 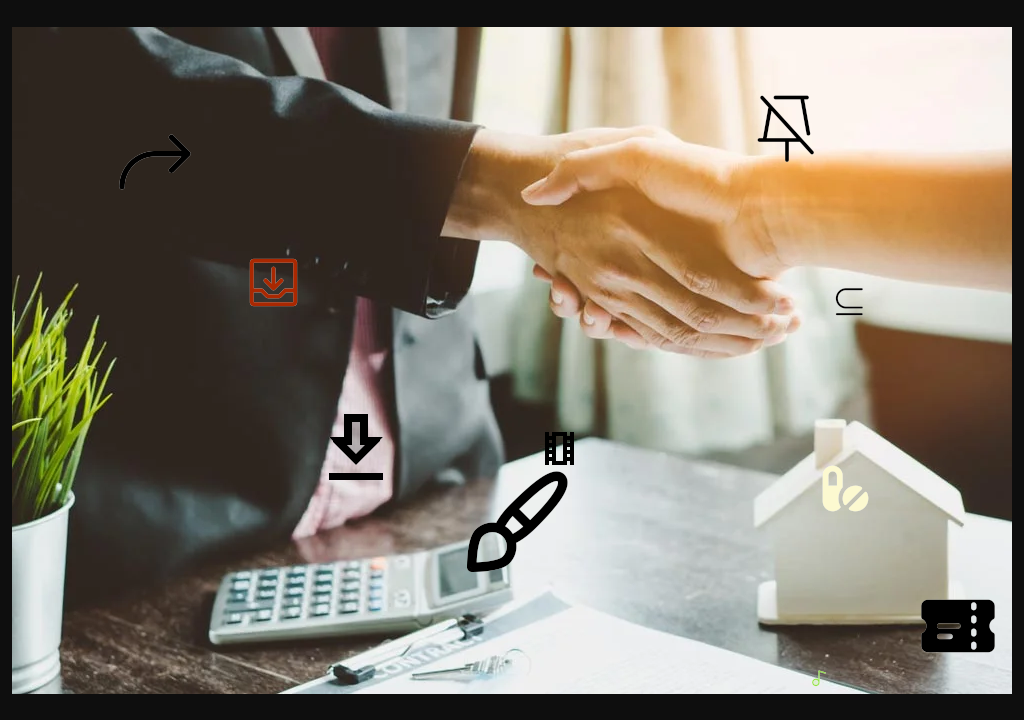 What do you see at coordinates (958, 626) in the screenshot?
I see `view your tickets or passes` at bounding box center [958, 626].